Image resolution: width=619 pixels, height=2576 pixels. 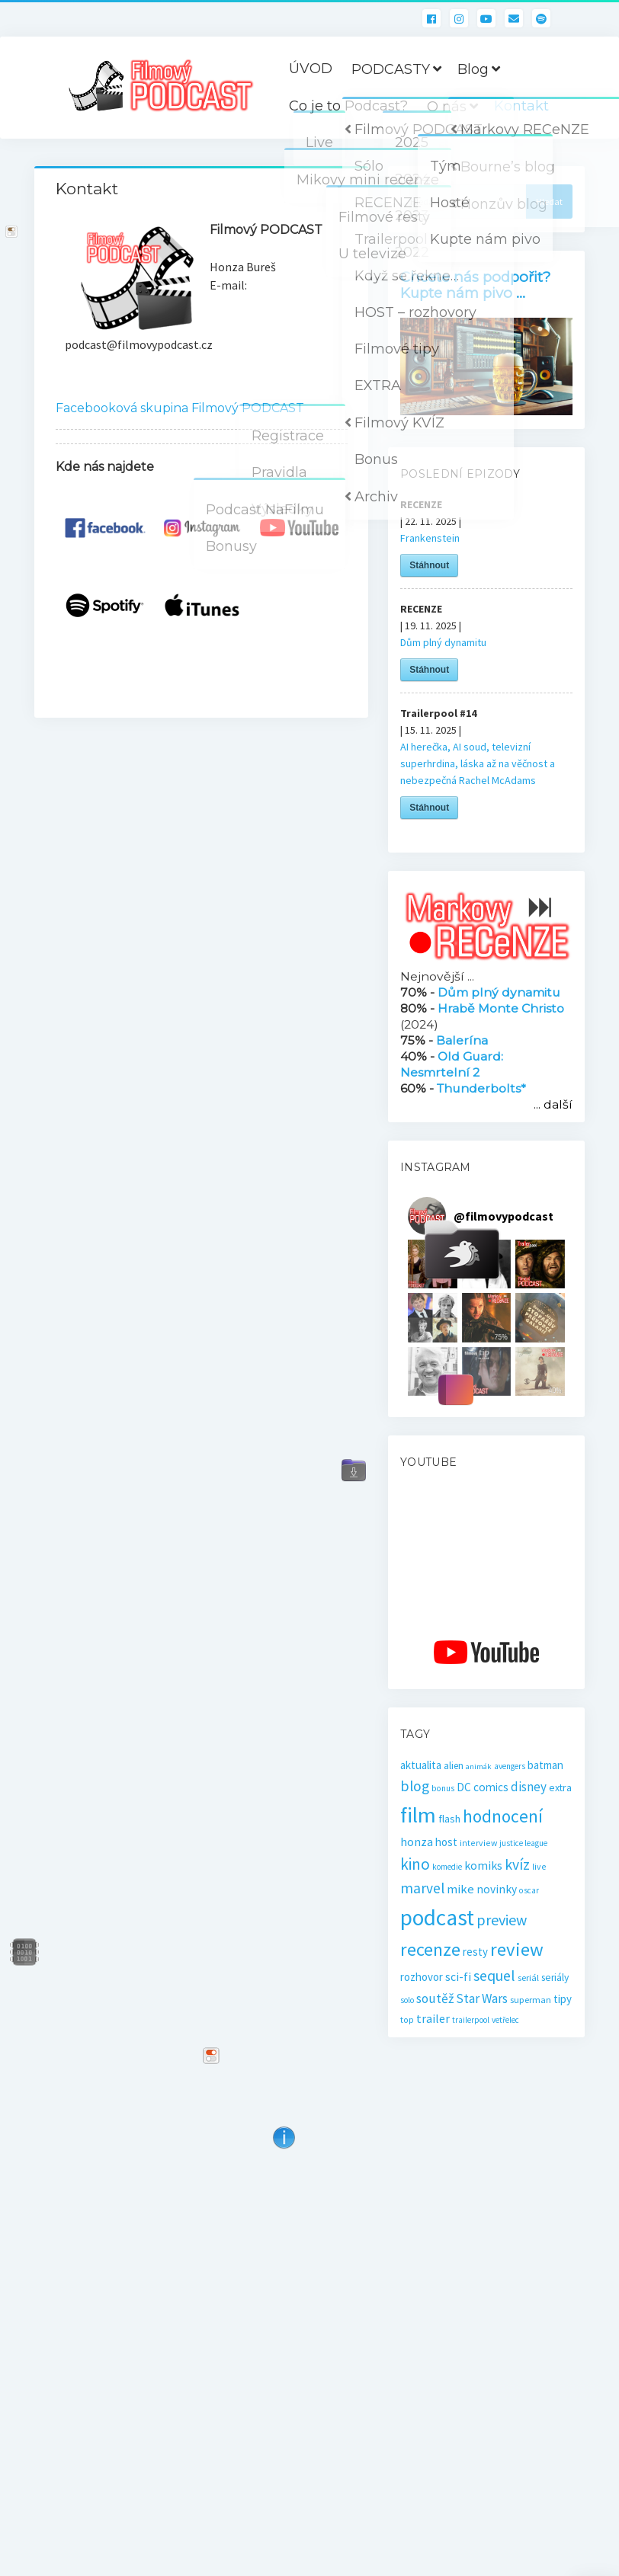 What do you see at coordinates (11, 232) in the screenshot?
I see `open system tweaks or customization settings` at bounding box center [11, 232].